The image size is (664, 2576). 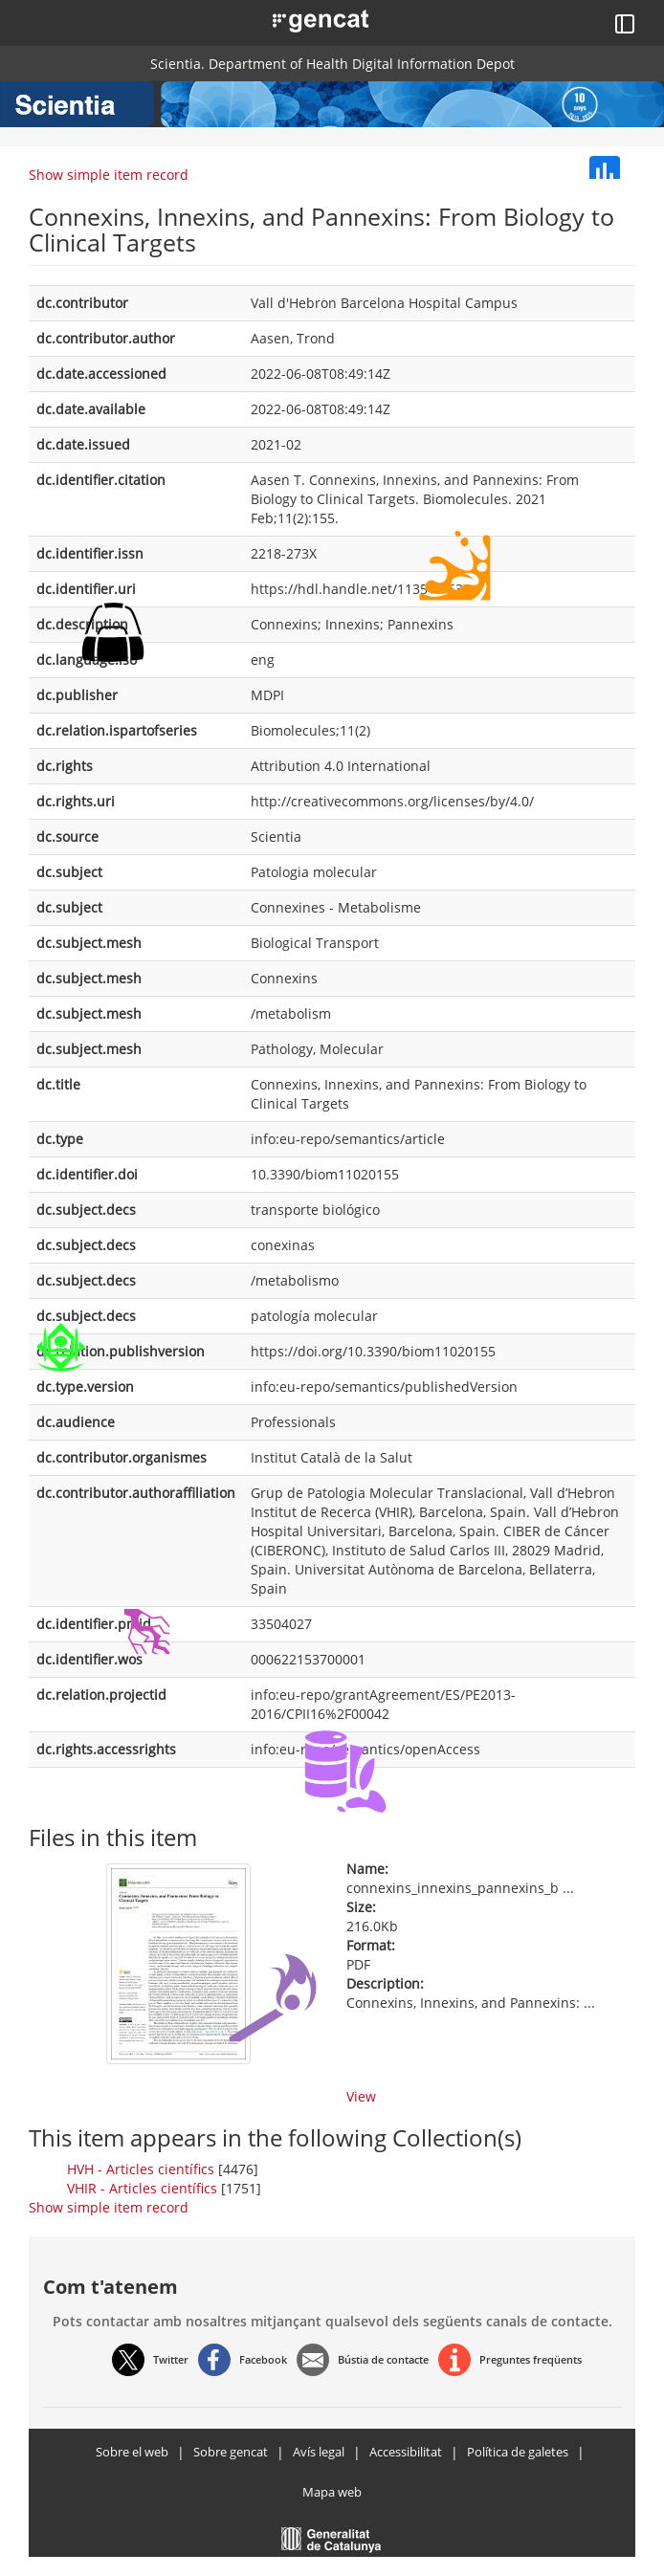 What do you see at coordinates (60, 1347) in the screenshot?
I see `decorative game emblem or faction symbol` at bounding box center [60, 1347].